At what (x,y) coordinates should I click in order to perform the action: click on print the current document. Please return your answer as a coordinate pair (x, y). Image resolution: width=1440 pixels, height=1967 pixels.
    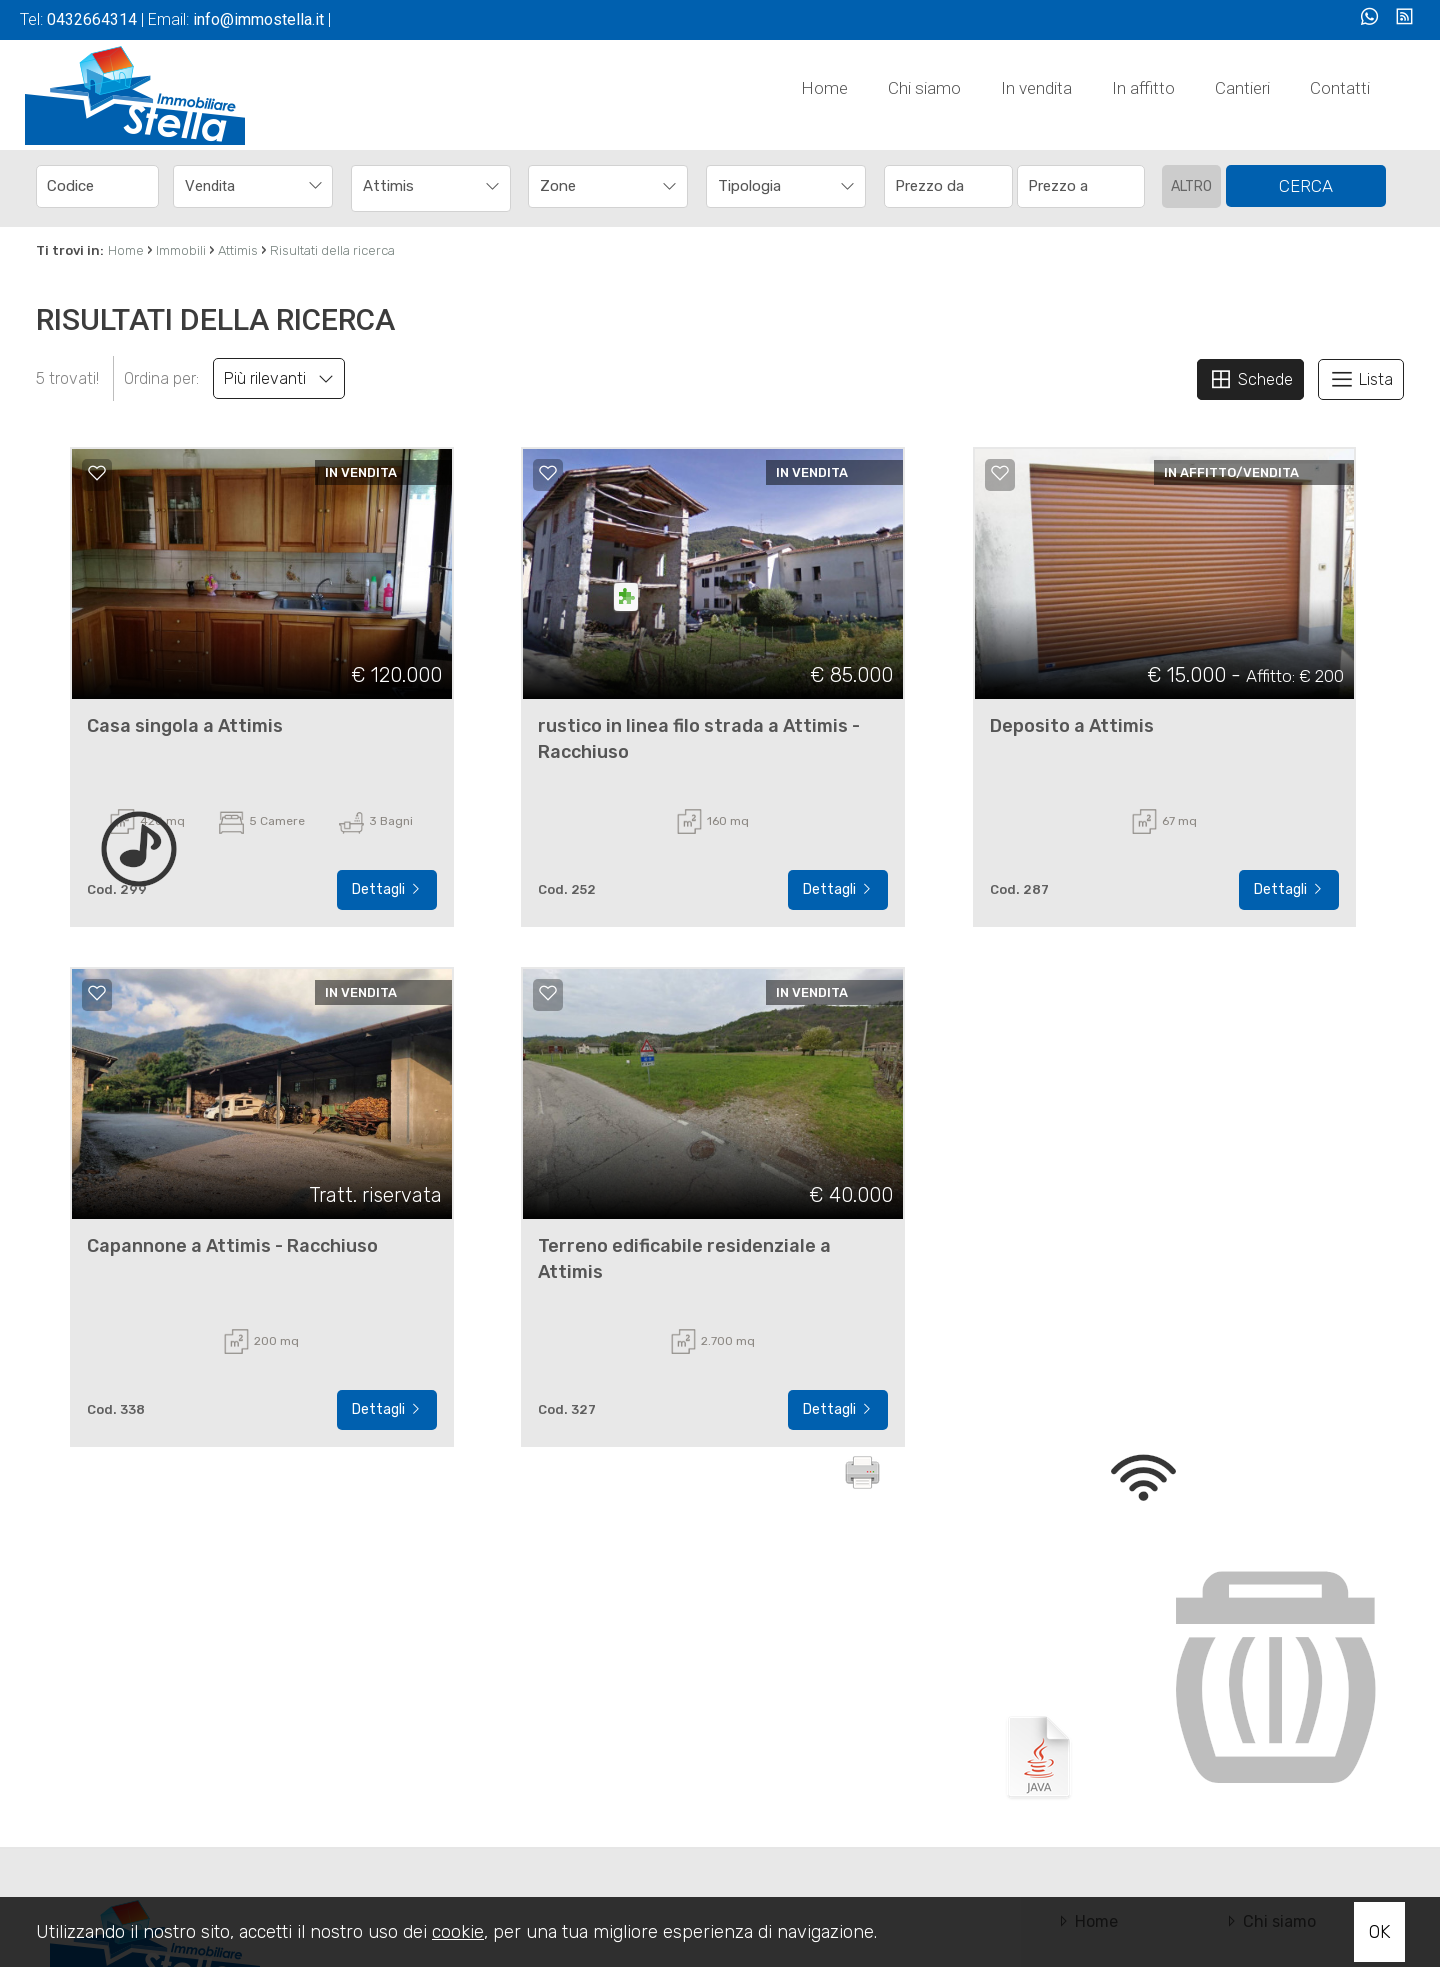
    Looking at the image, I should click on (862, 1472).